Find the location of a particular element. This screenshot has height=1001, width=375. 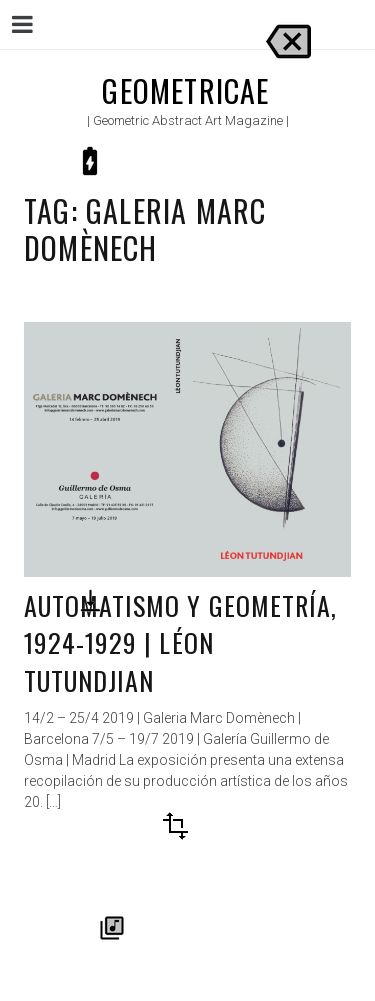

indicates battery is fully charged while connected to power is located at coordinates (90, 161).